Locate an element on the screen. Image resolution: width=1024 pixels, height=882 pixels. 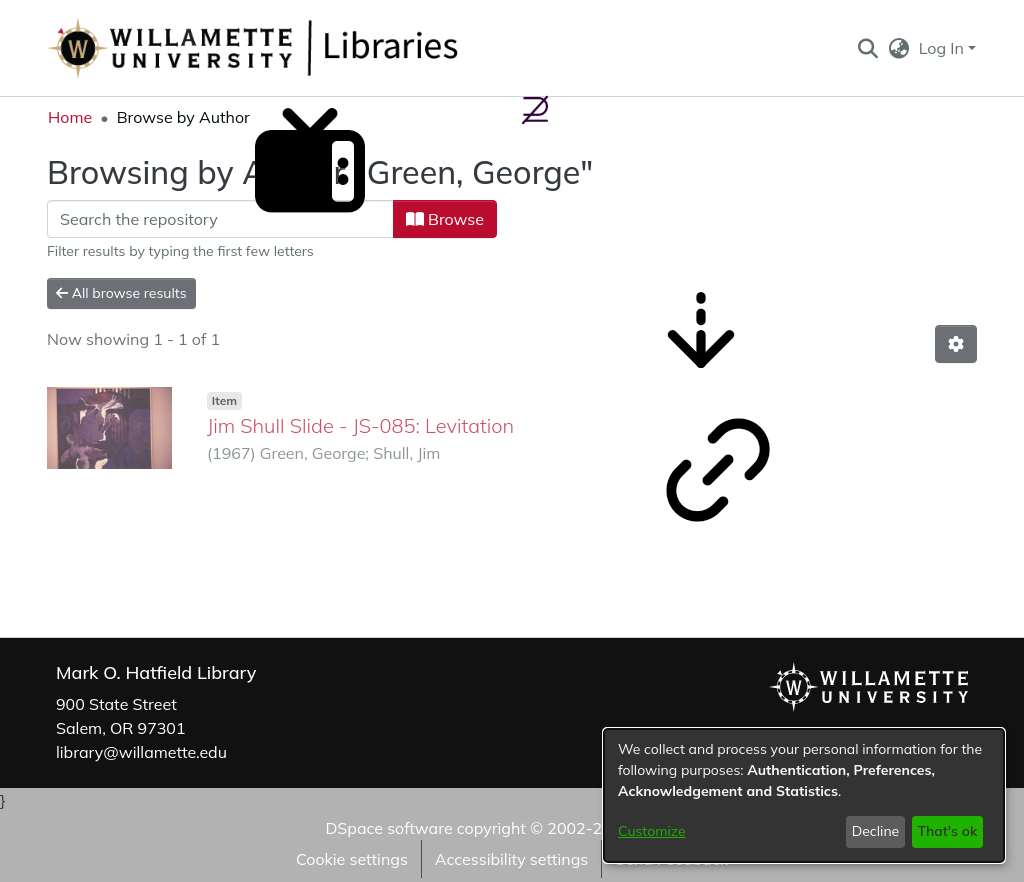
indicates a set is not a superset of another in mathematical notation is located at coordinates (535, 110).